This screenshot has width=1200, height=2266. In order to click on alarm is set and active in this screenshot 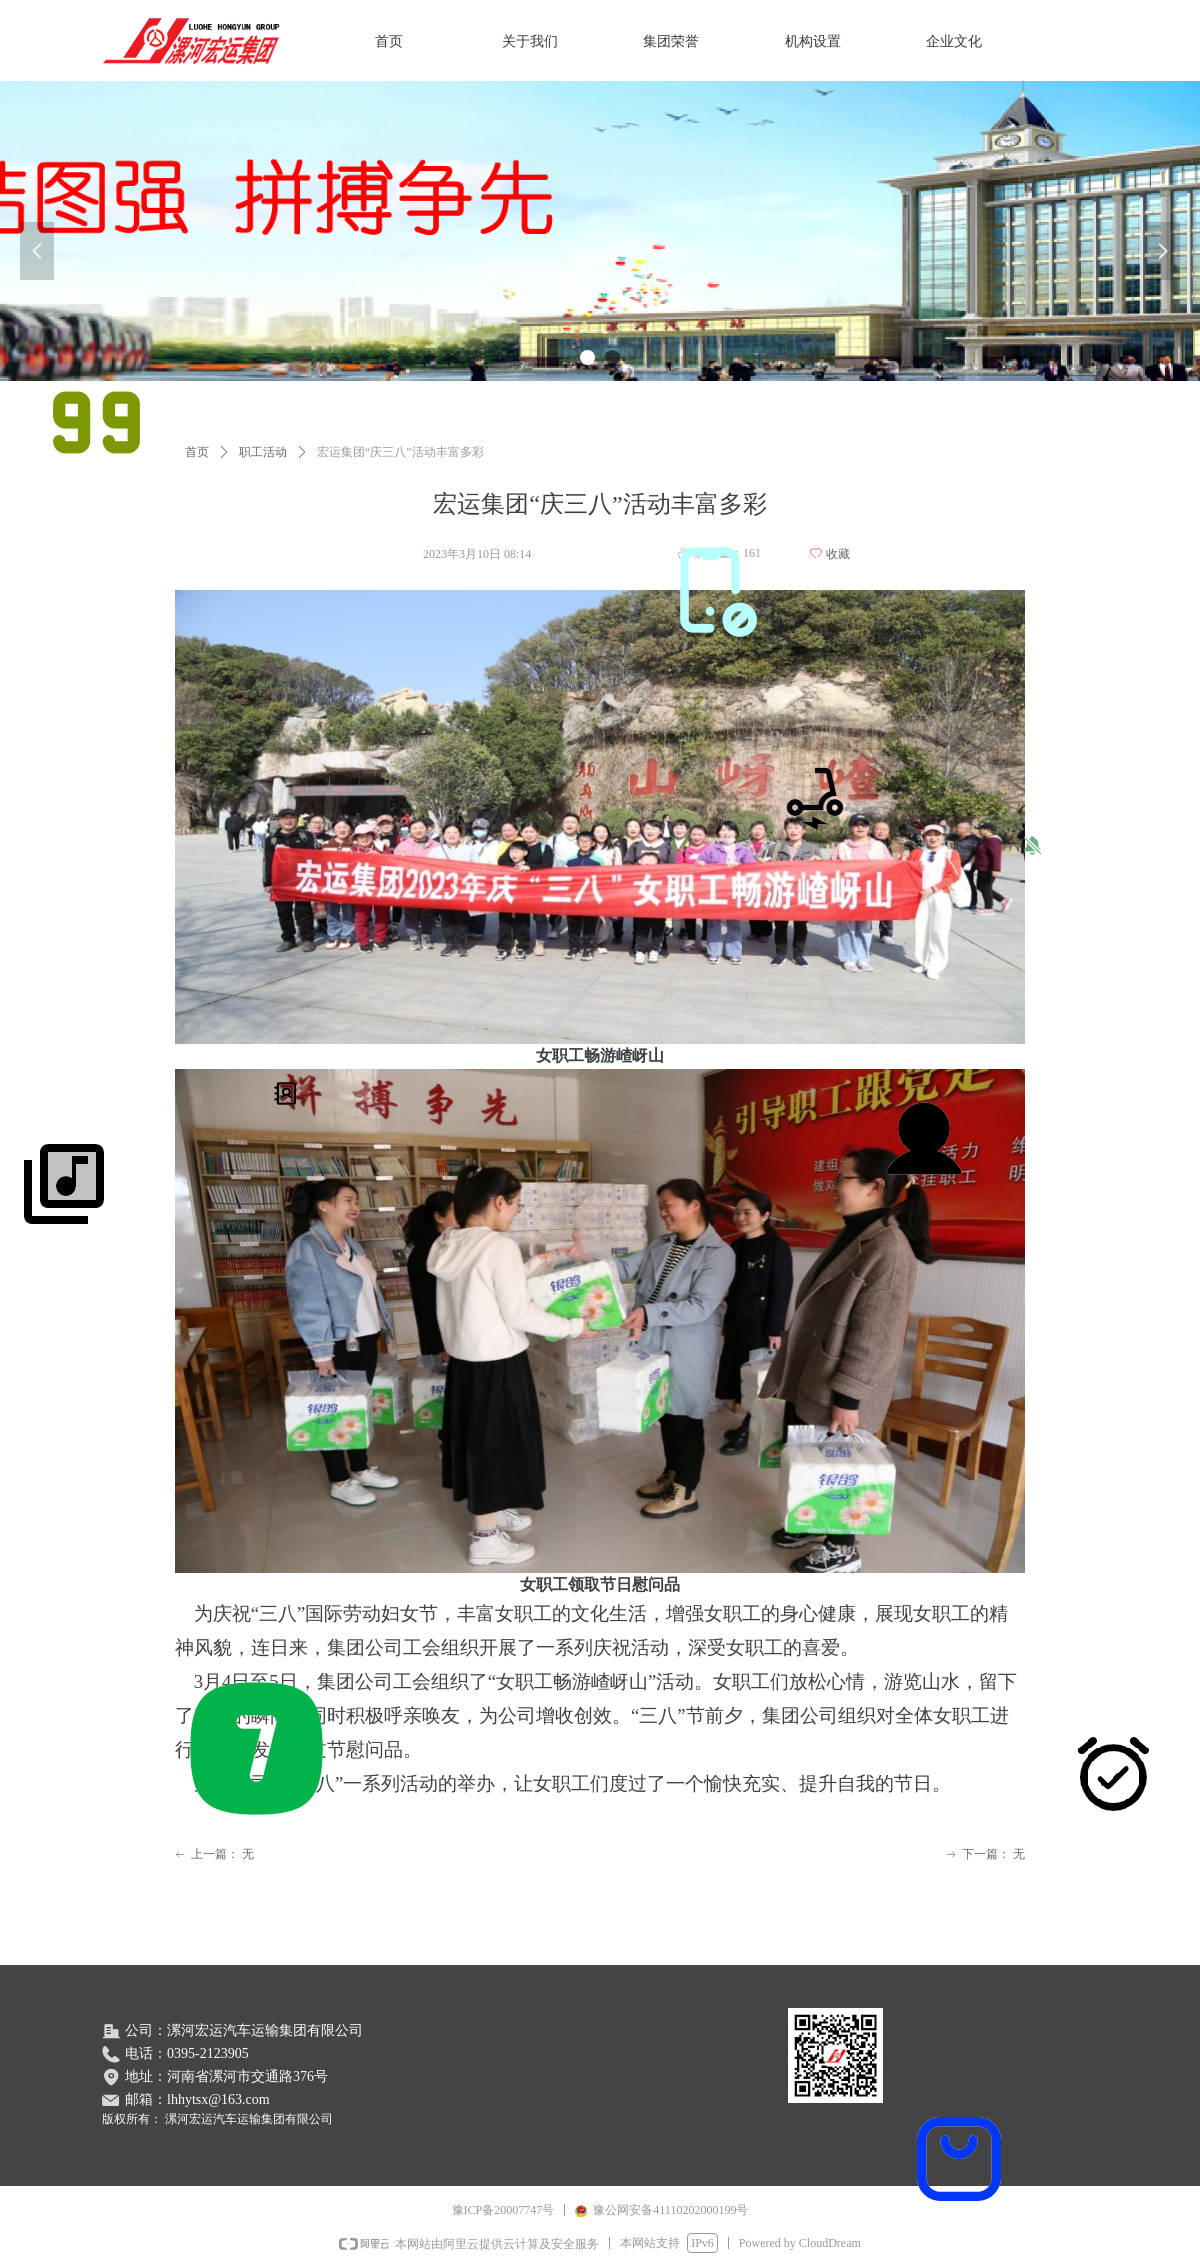, I will do `click(1113, 1773)`.